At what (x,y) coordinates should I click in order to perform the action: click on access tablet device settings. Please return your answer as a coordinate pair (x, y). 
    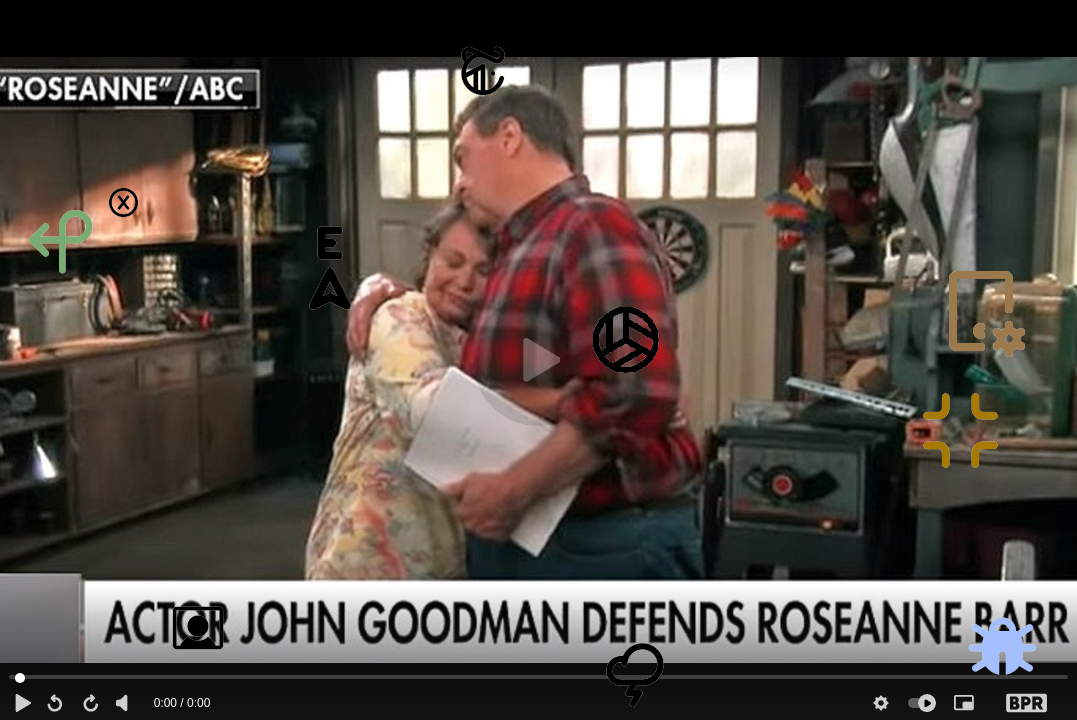
    Looking at the image, I should click on (981, 311).